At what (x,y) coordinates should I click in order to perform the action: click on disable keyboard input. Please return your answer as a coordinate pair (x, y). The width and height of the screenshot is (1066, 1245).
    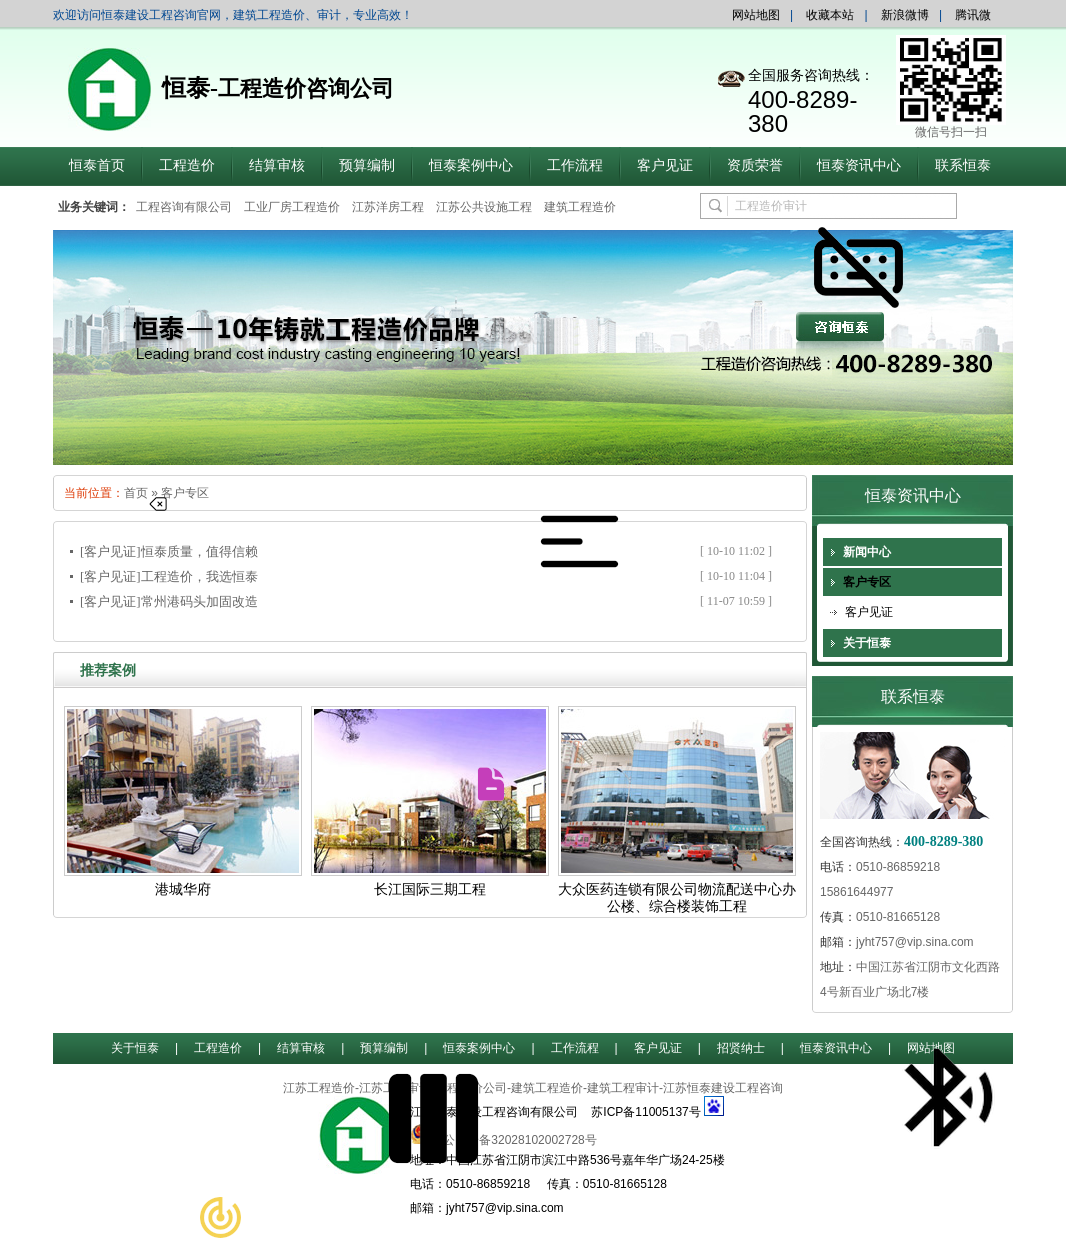
    Looking at the image, I should click on (858, 267).